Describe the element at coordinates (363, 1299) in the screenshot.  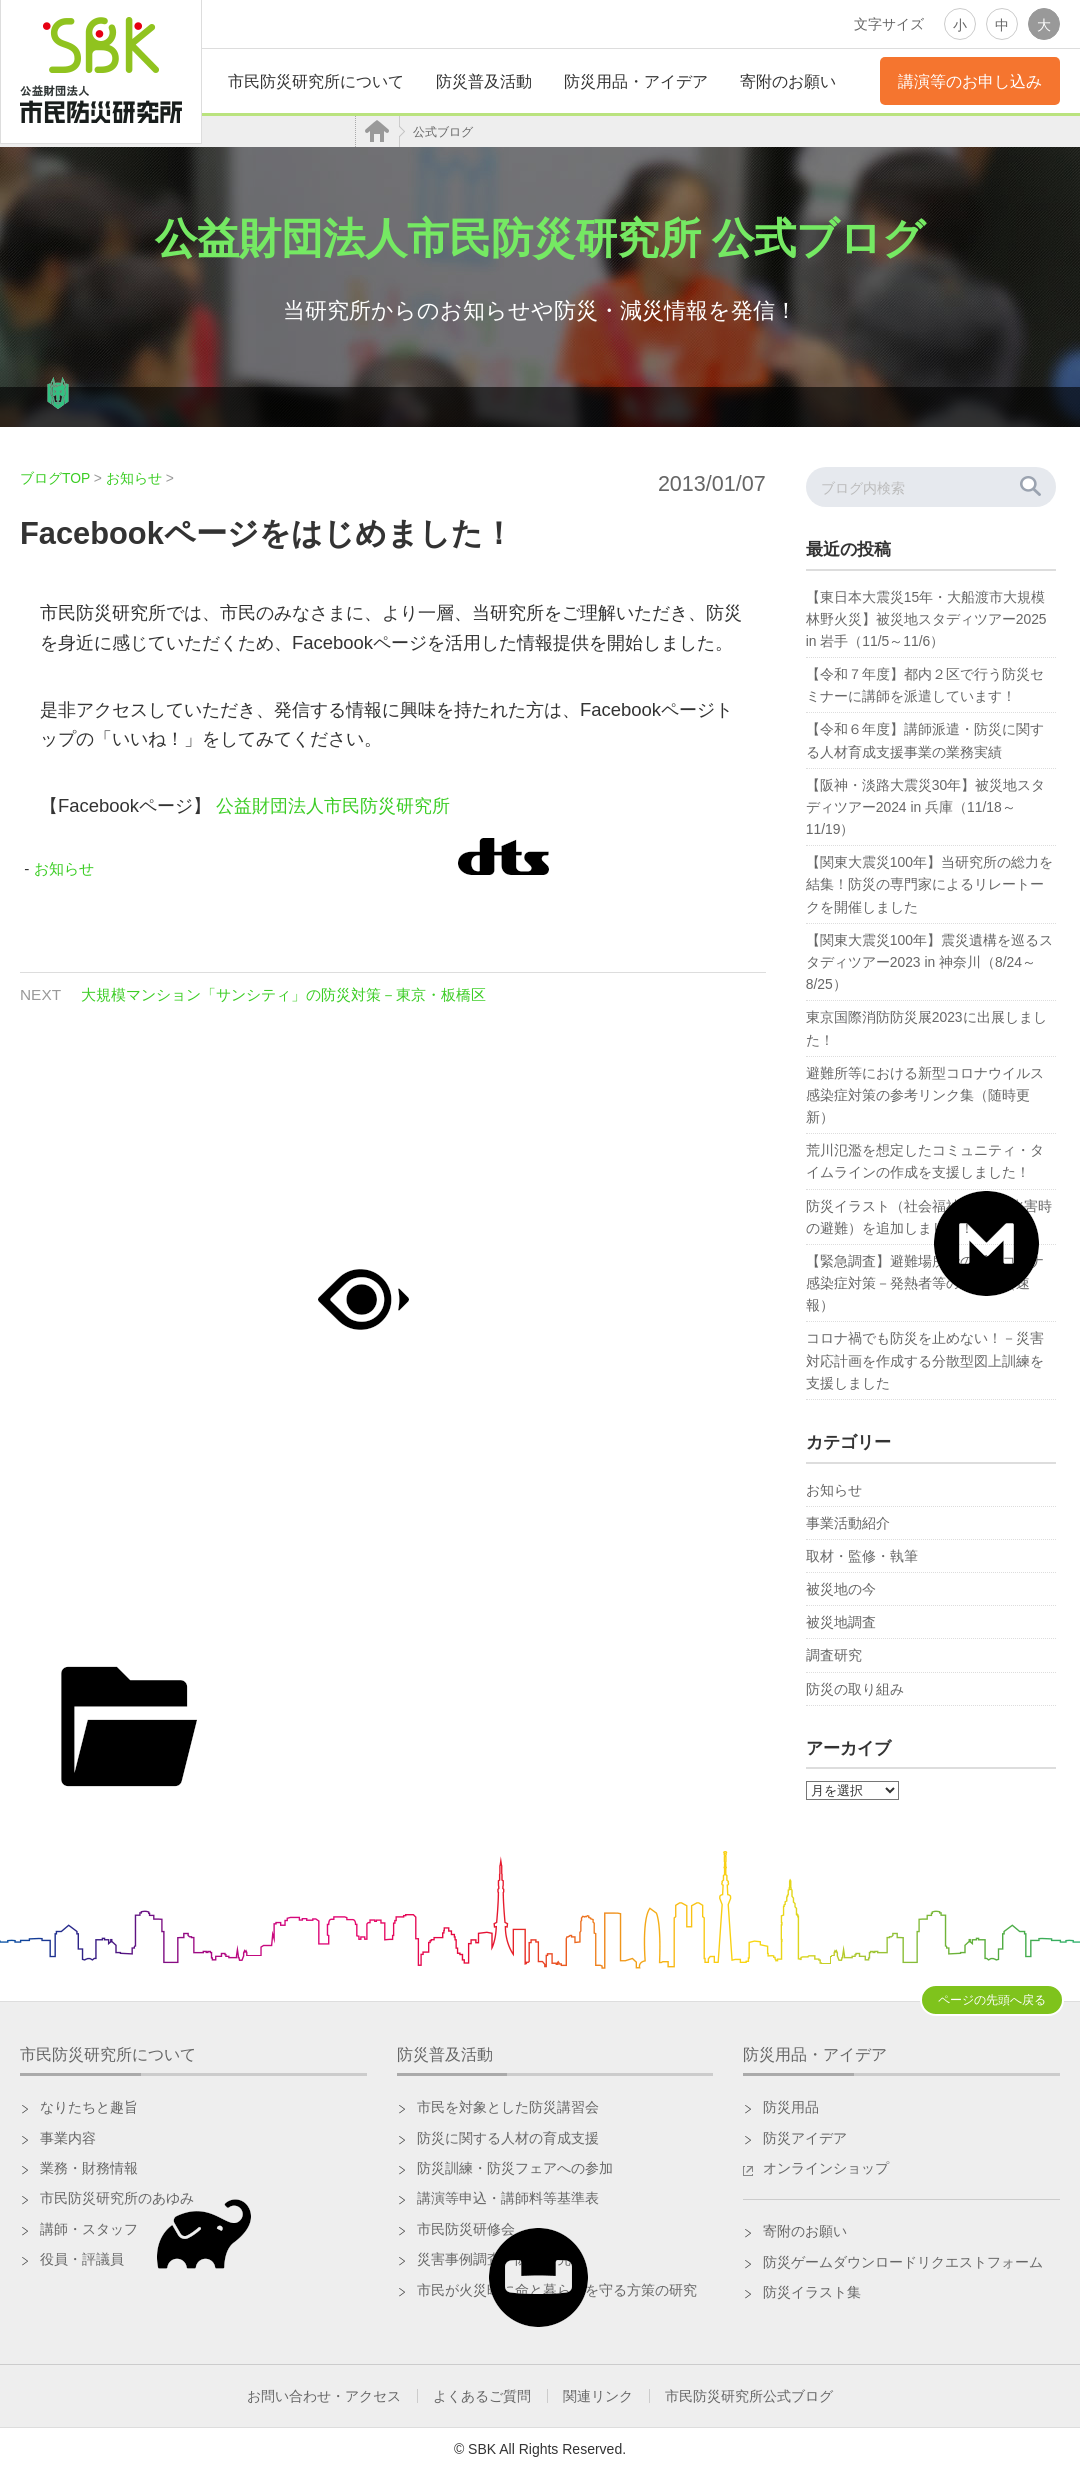
I see `Milvus vector database logo` at that location.